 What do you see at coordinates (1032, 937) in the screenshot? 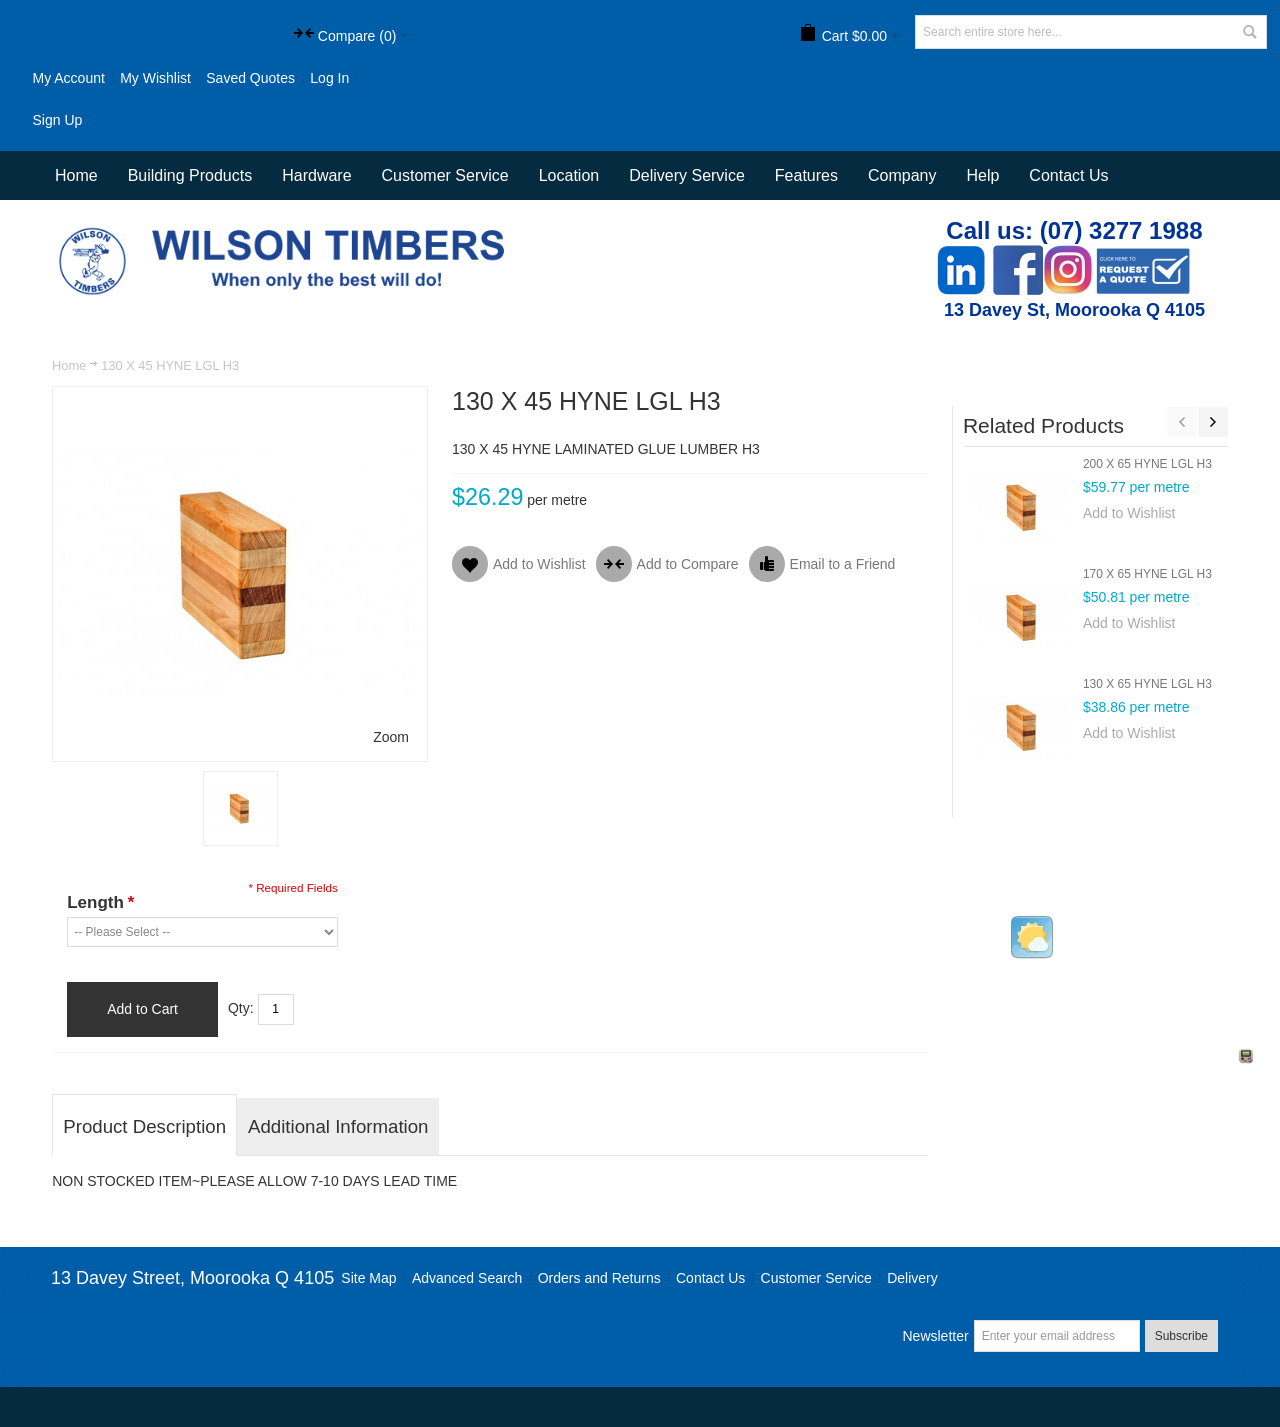
I see `open the weather app` at bounding box center [1032, 937].